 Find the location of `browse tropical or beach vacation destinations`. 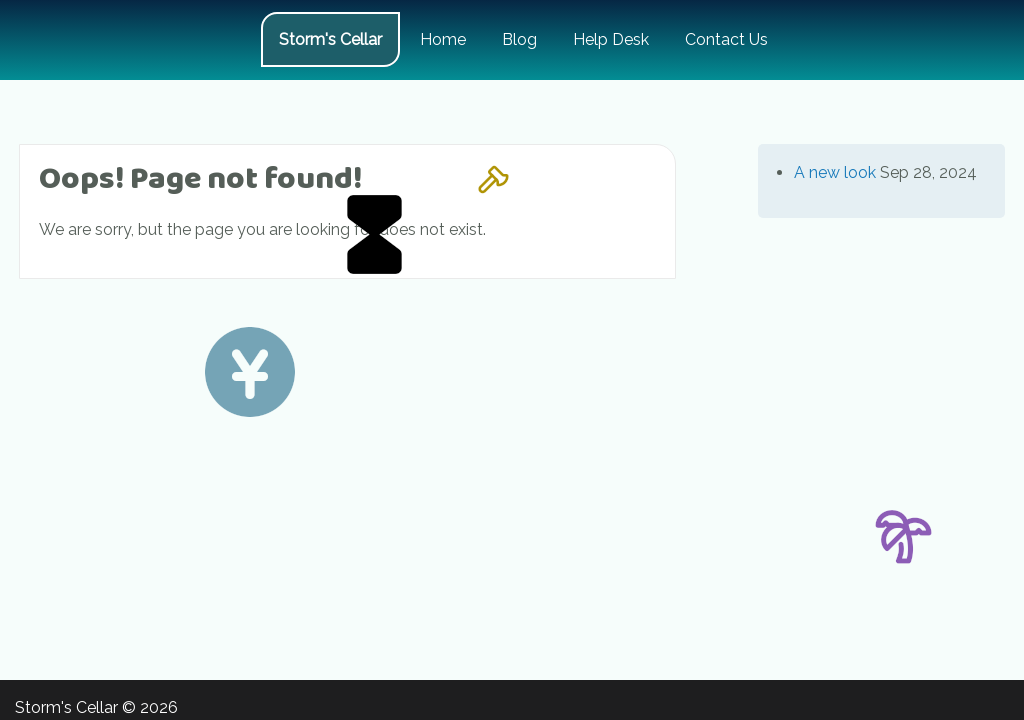

browse tropical or beach vacation destinations is located at coordinates (903, 535).